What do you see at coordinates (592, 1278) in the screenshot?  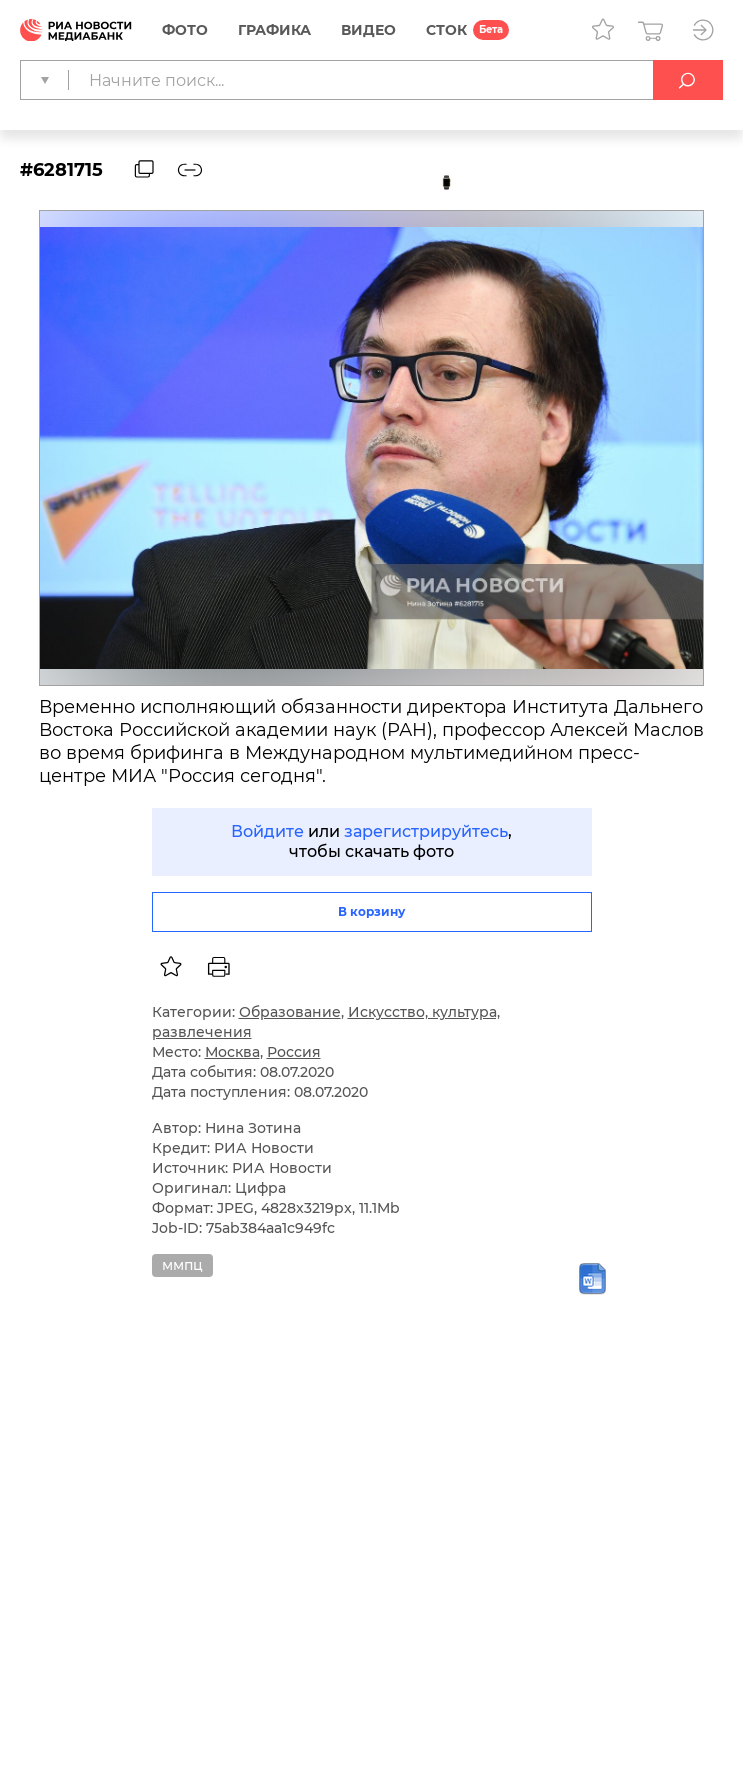 I see `open a Microsoft Word document` at bounding box center [592, 1278].